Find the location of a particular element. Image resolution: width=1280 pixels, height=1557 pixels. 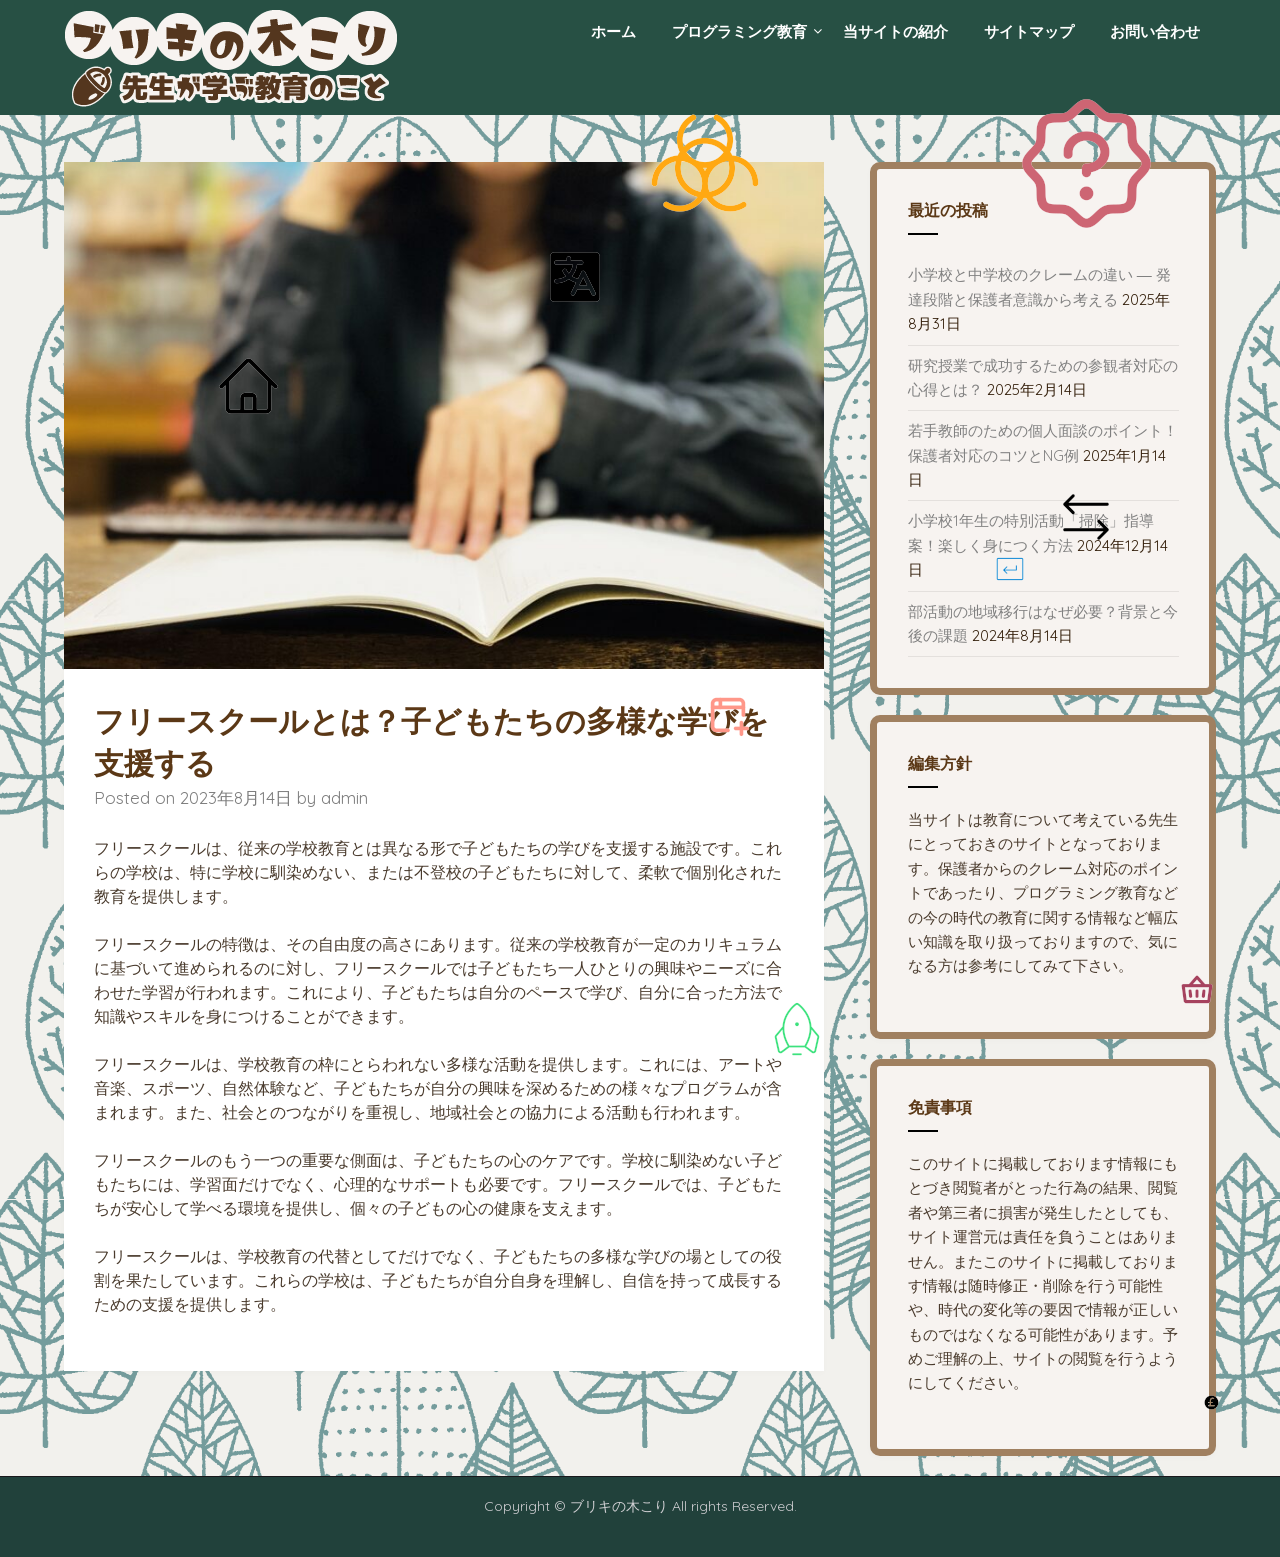

swap or exchange items is located at coordinates (1086, 517).